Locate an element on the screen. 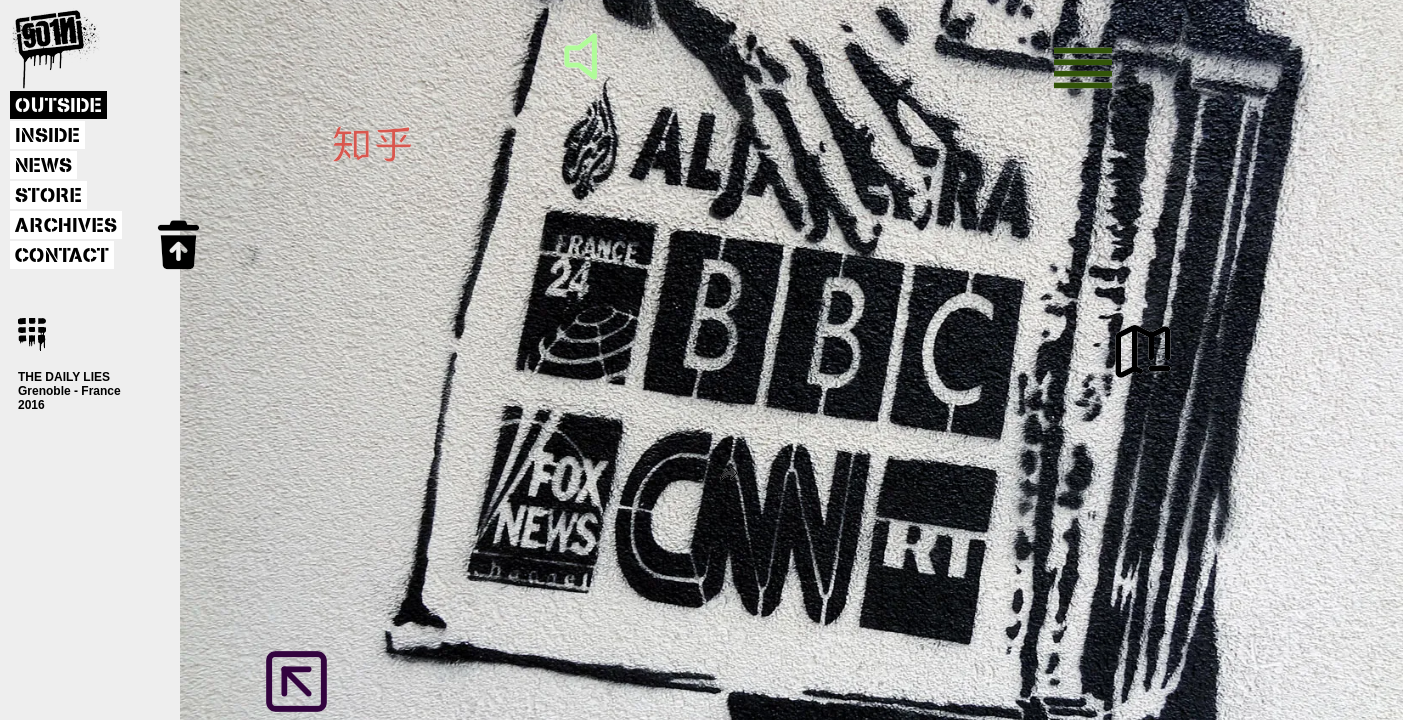 The height and width of the screenshot is (720, 1403). navigate back to previous screen is located at coordinates (296, 681).